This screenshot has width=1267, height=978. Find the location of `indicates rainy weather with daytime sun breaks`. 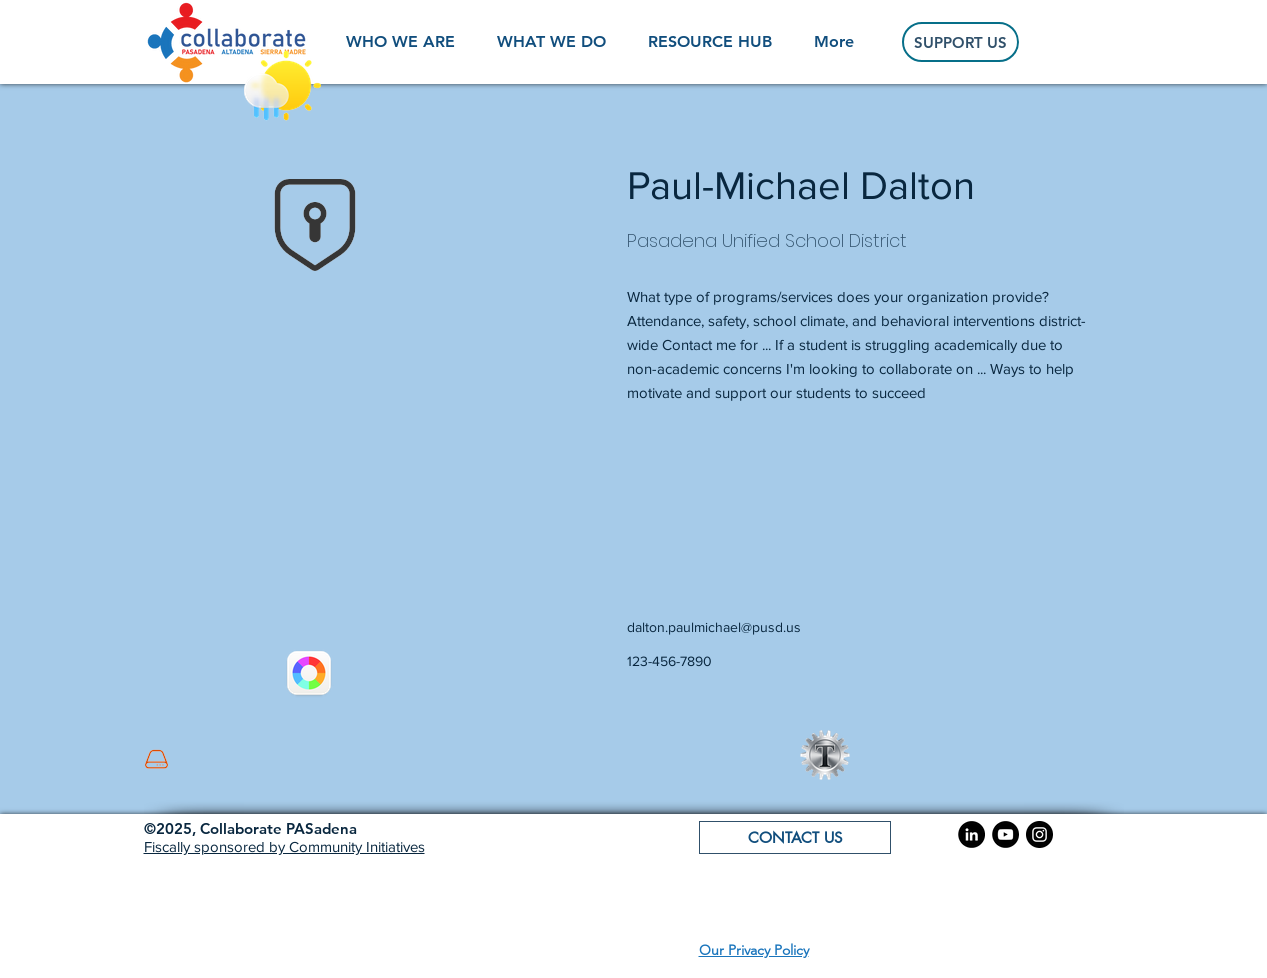

indicates rainy weather with daytime sun breaks is located at coordinates (282, 85).